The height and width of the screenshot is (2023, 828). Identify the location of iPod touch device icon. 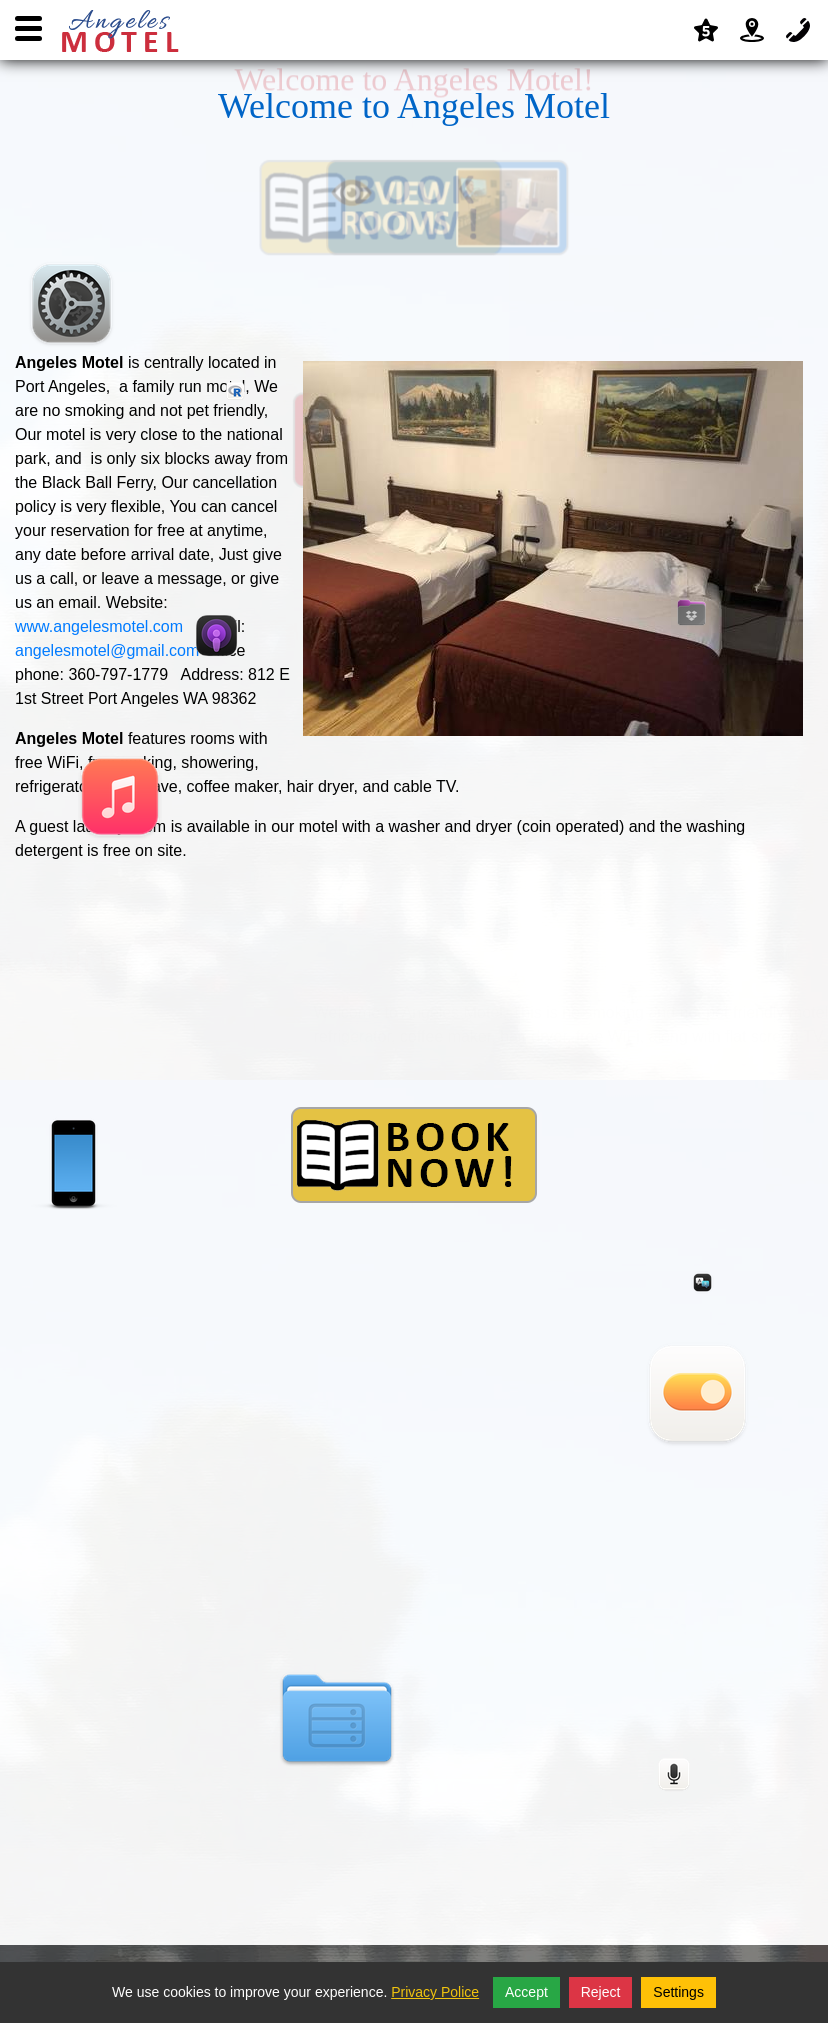
(73, 1162).